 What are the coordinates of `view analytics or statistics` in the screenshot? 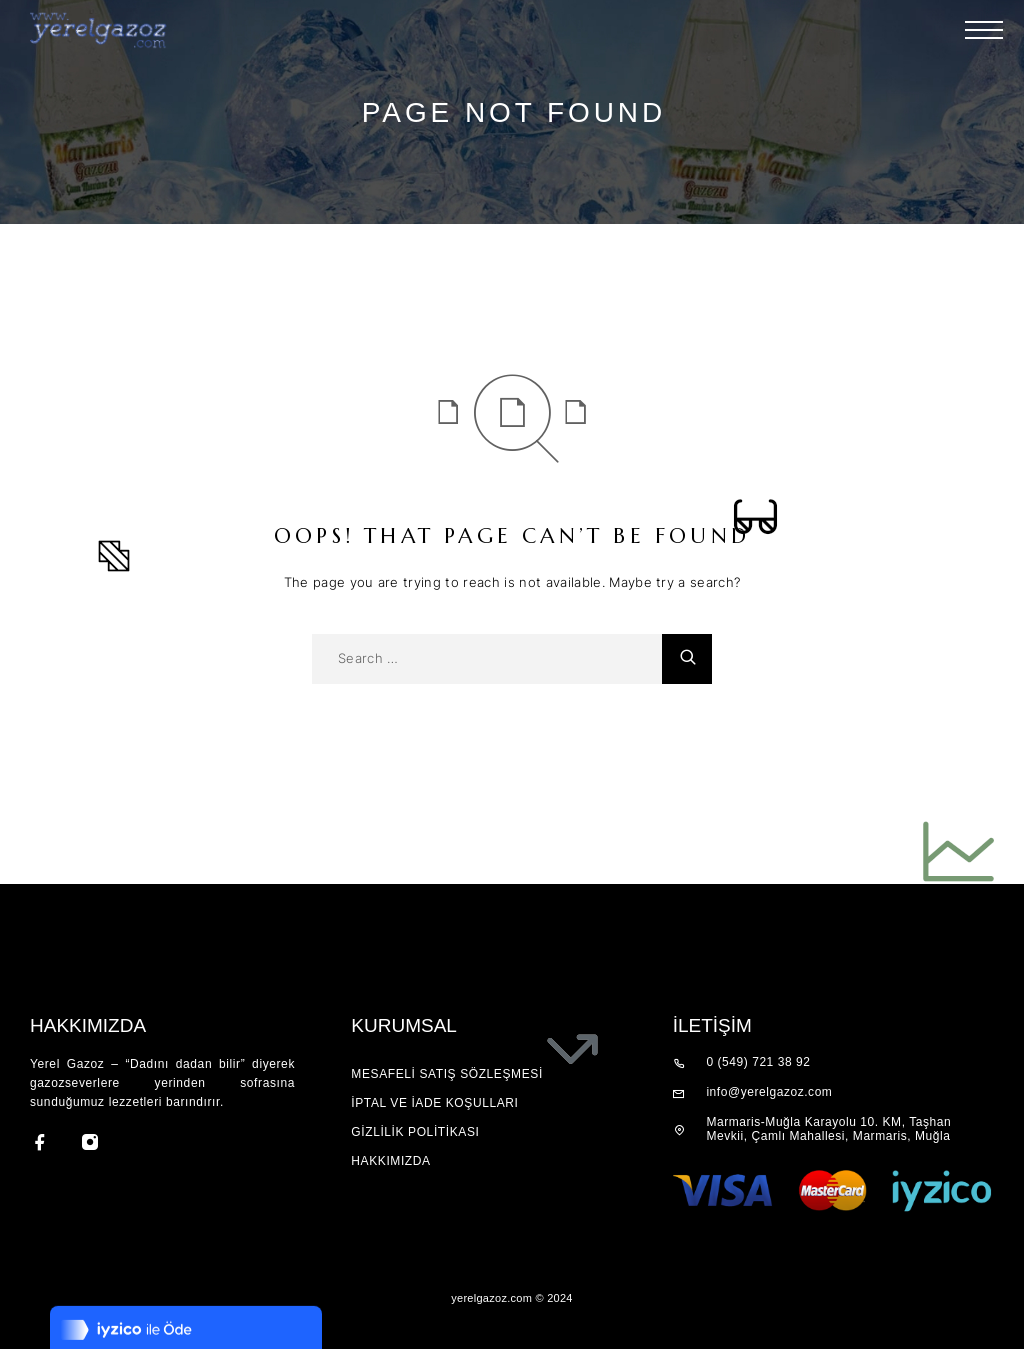 It's located at (958, 851).